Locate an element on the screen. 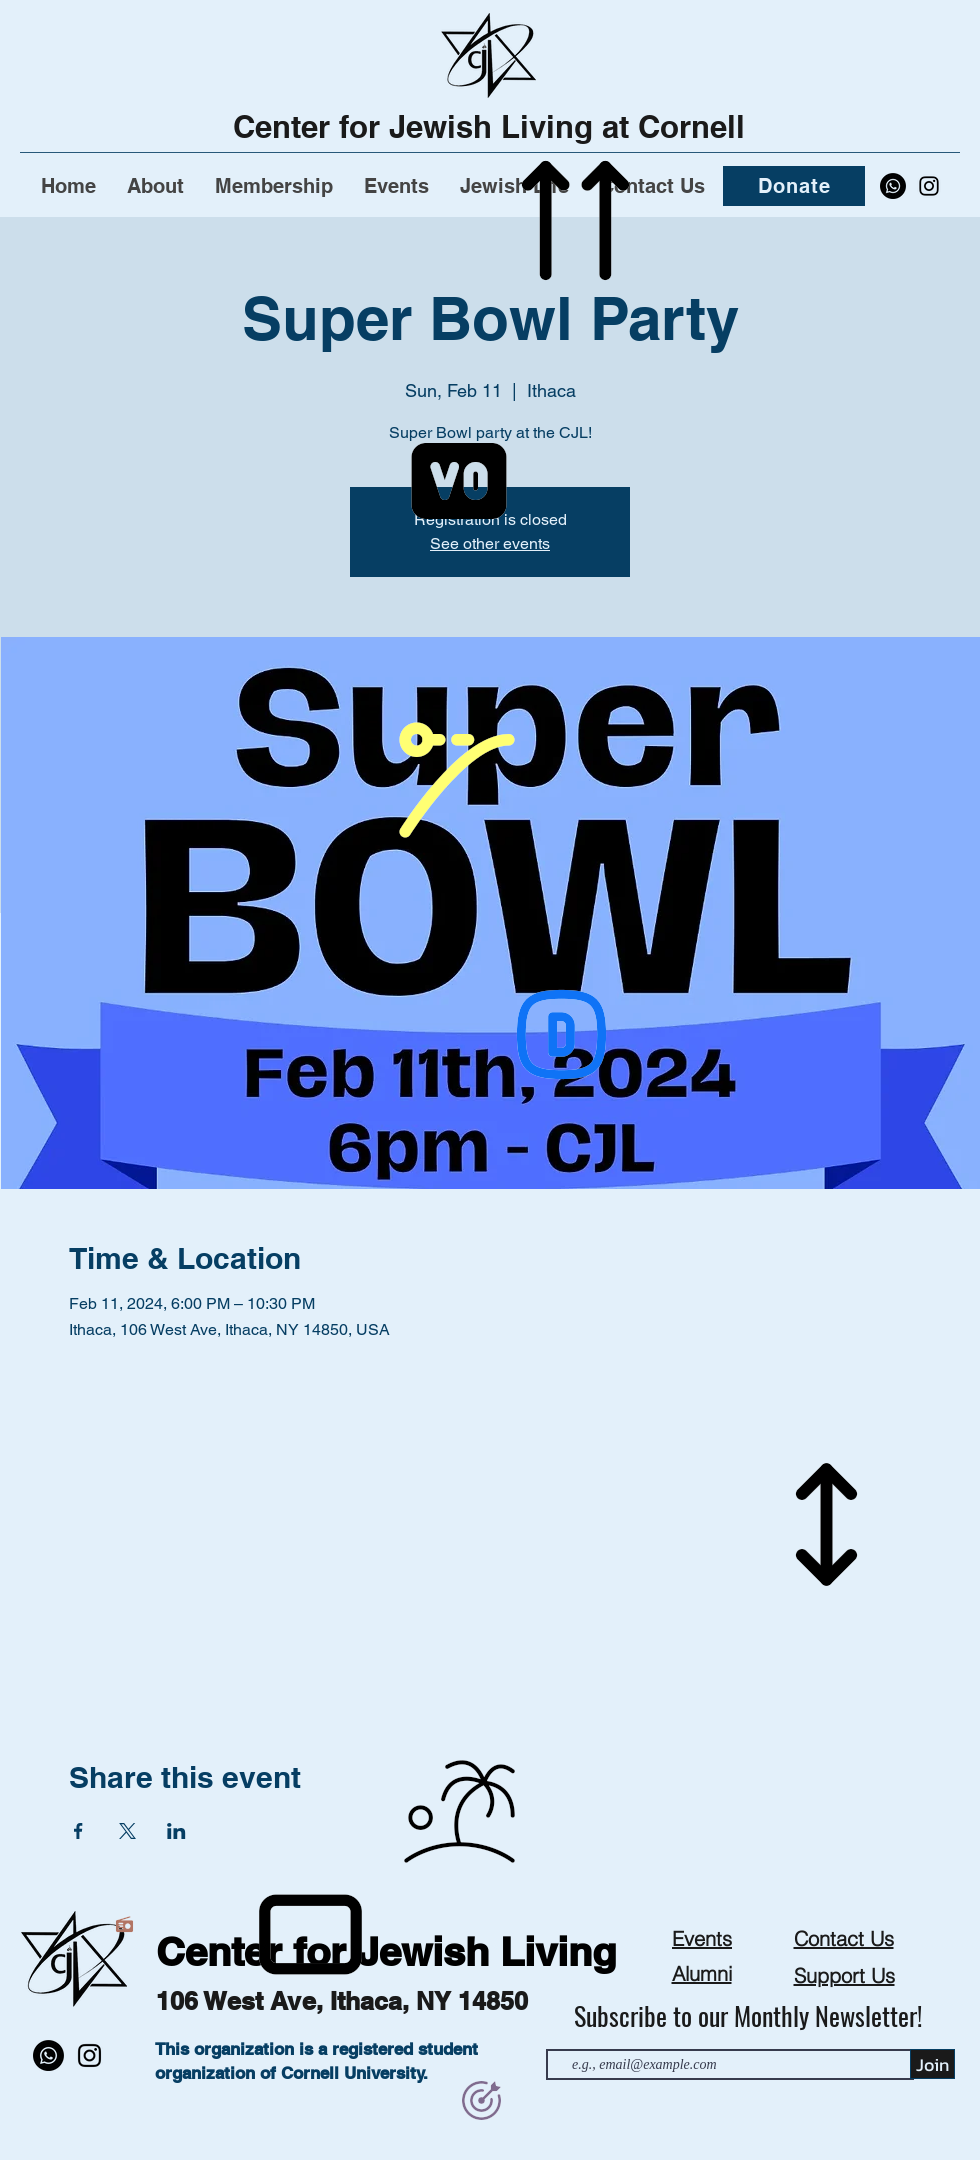 Image resolution: width=980 pixels, height=2160 pixels. open radio or audio streaming is located at coordinates (124, 1925).